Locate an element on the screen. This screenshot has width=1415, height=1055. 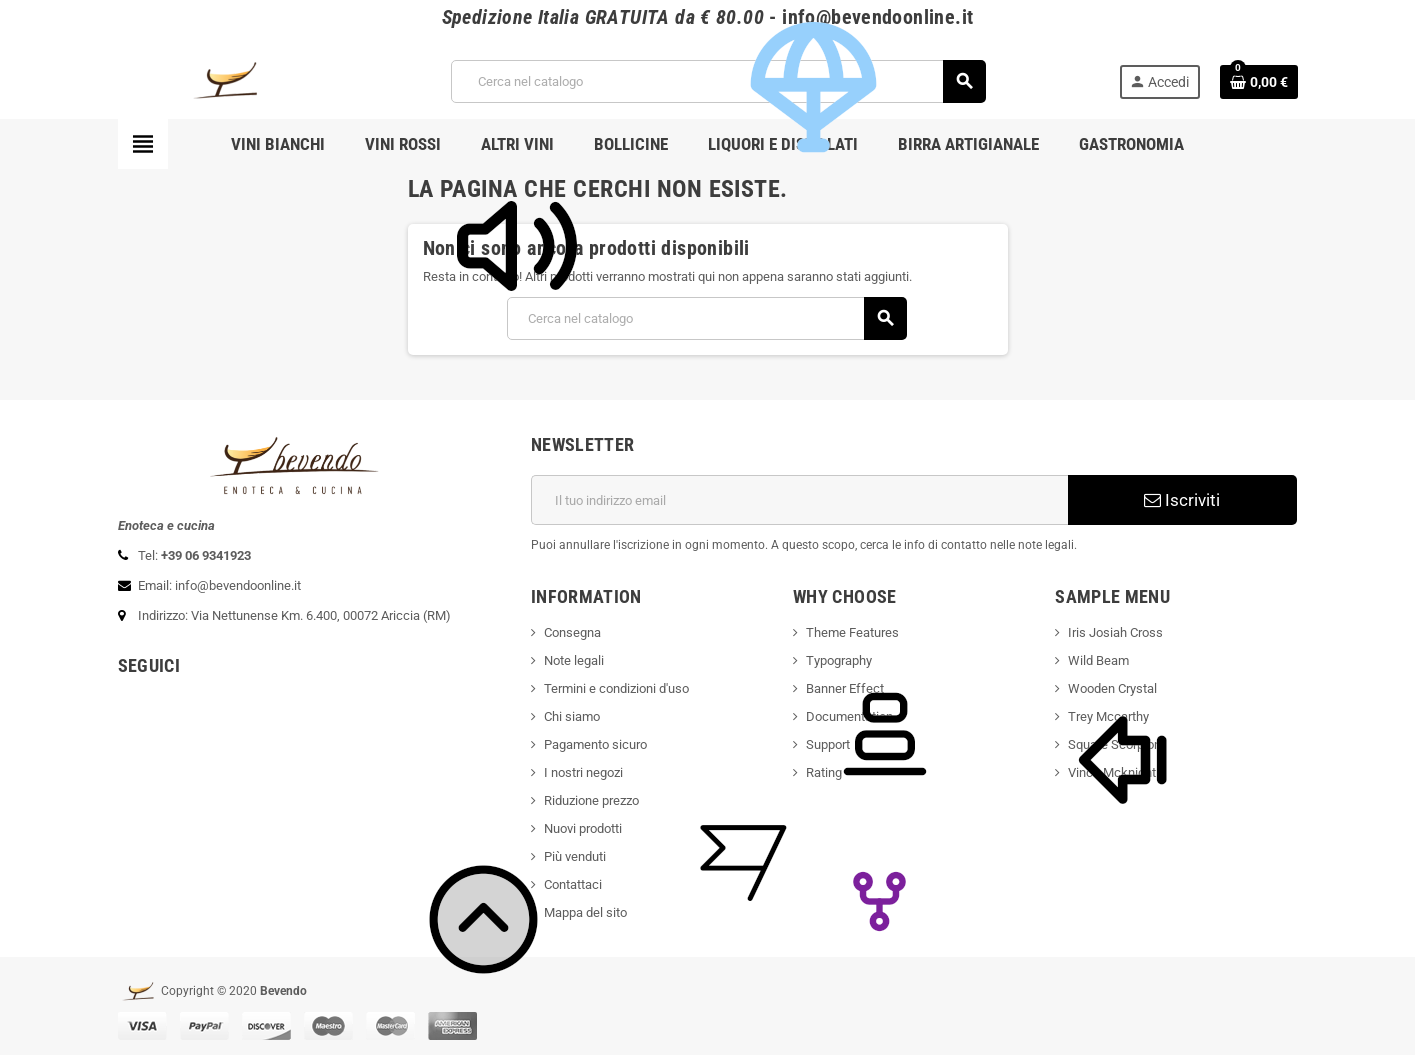
go back to the previous screen is located at coordinates (1126, 760).